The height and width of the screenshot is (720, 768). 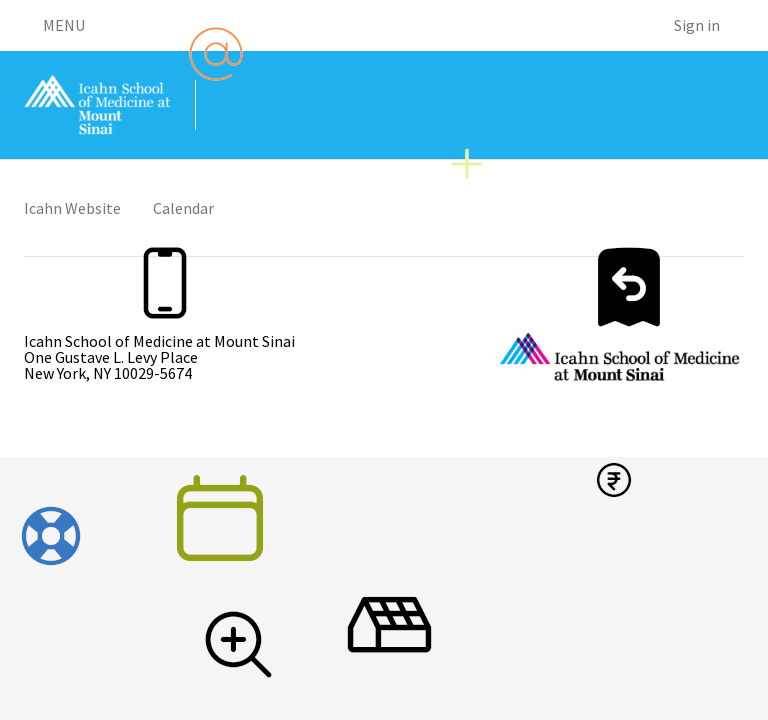 What do you see at coordinates (51, 536) in the screenshot?
I see `access help or support center` at bounding box center [51, 536].